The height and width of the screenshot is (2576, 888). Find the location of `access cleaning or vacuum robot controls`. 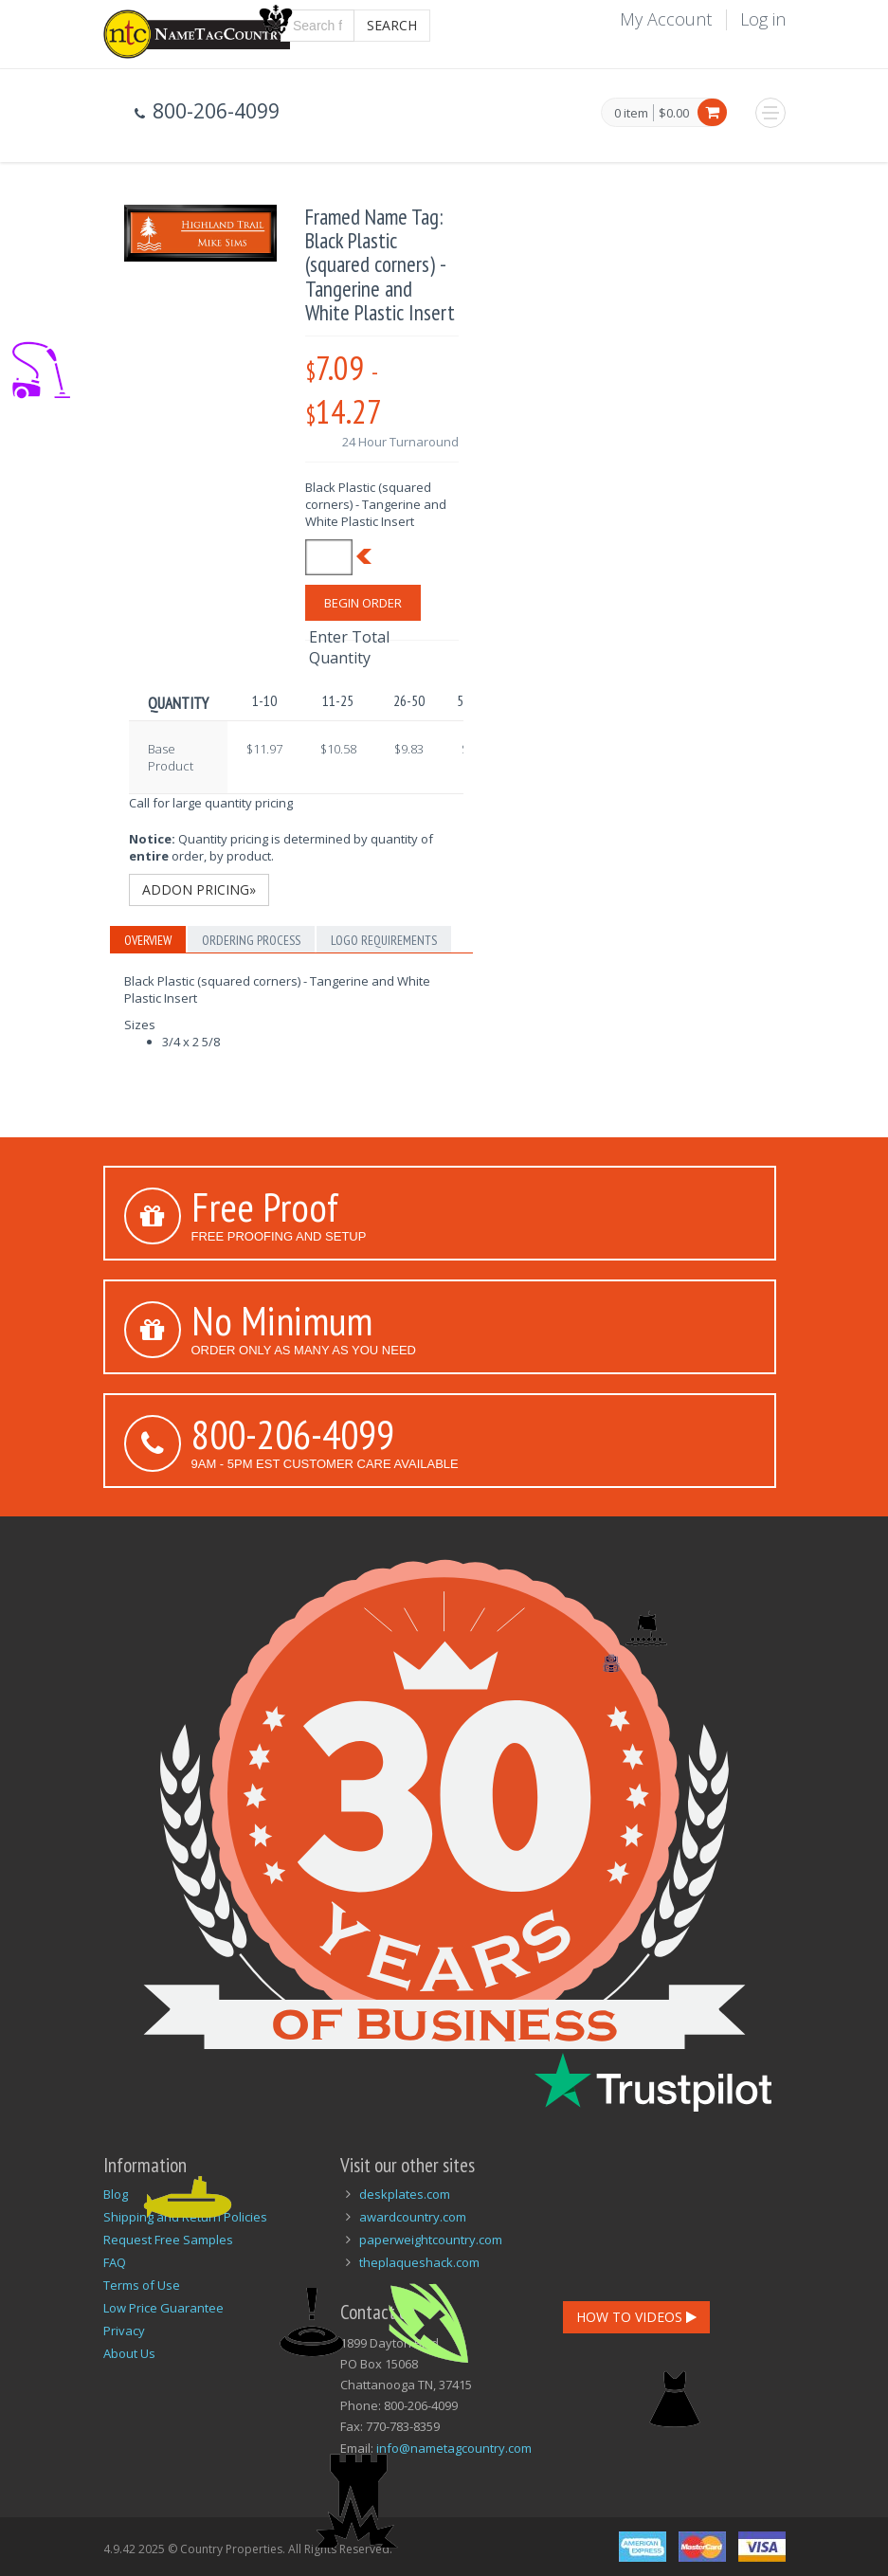

access cleaning or vacuum robot controls is located at coordinates (41, 370).